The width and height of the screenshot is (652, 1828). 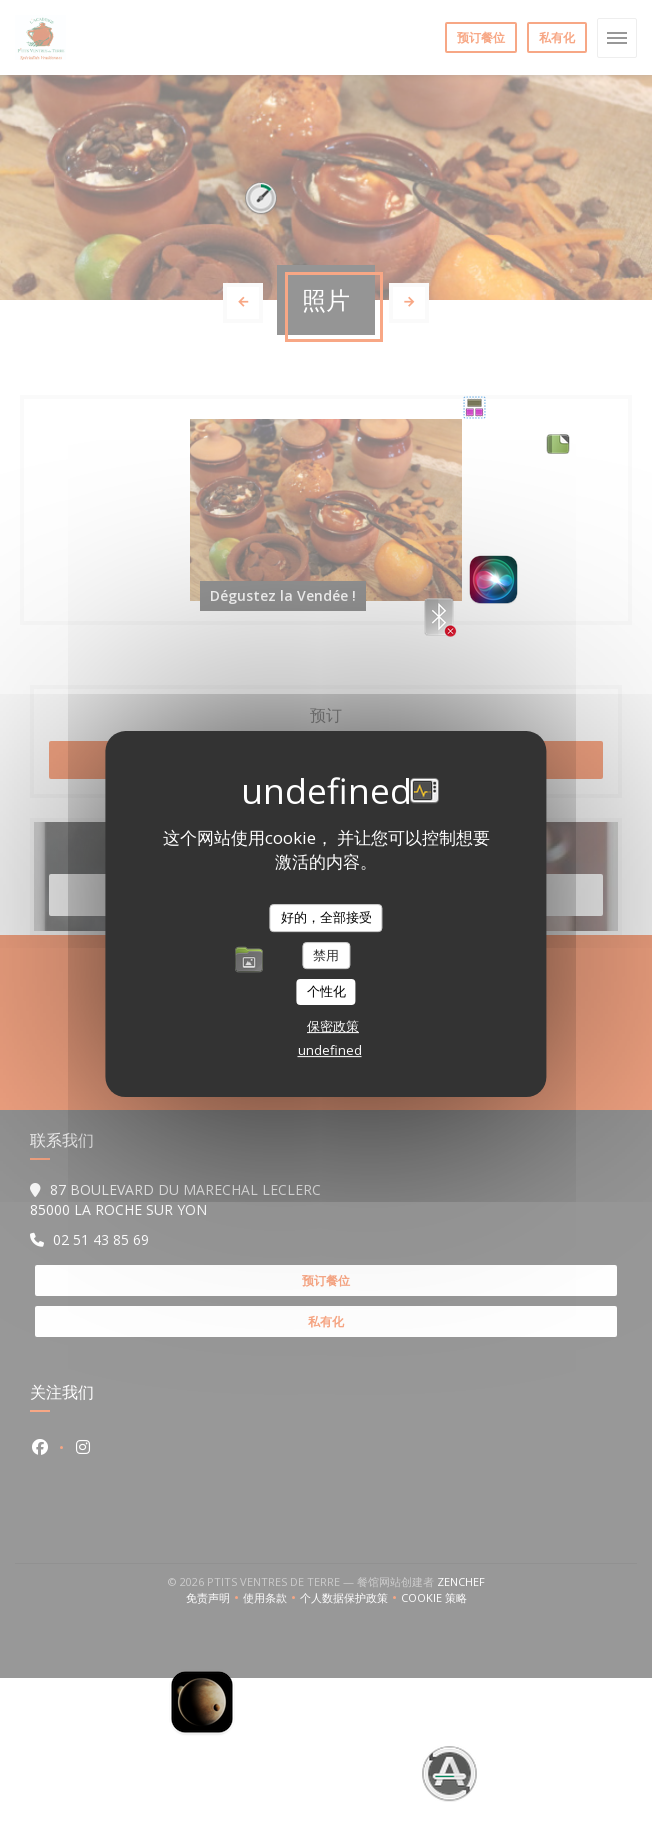 What do you see at coordinates (261, 198) in the screenshot?
I see `open sysprof system profiler` at bounding box center [261, 198].